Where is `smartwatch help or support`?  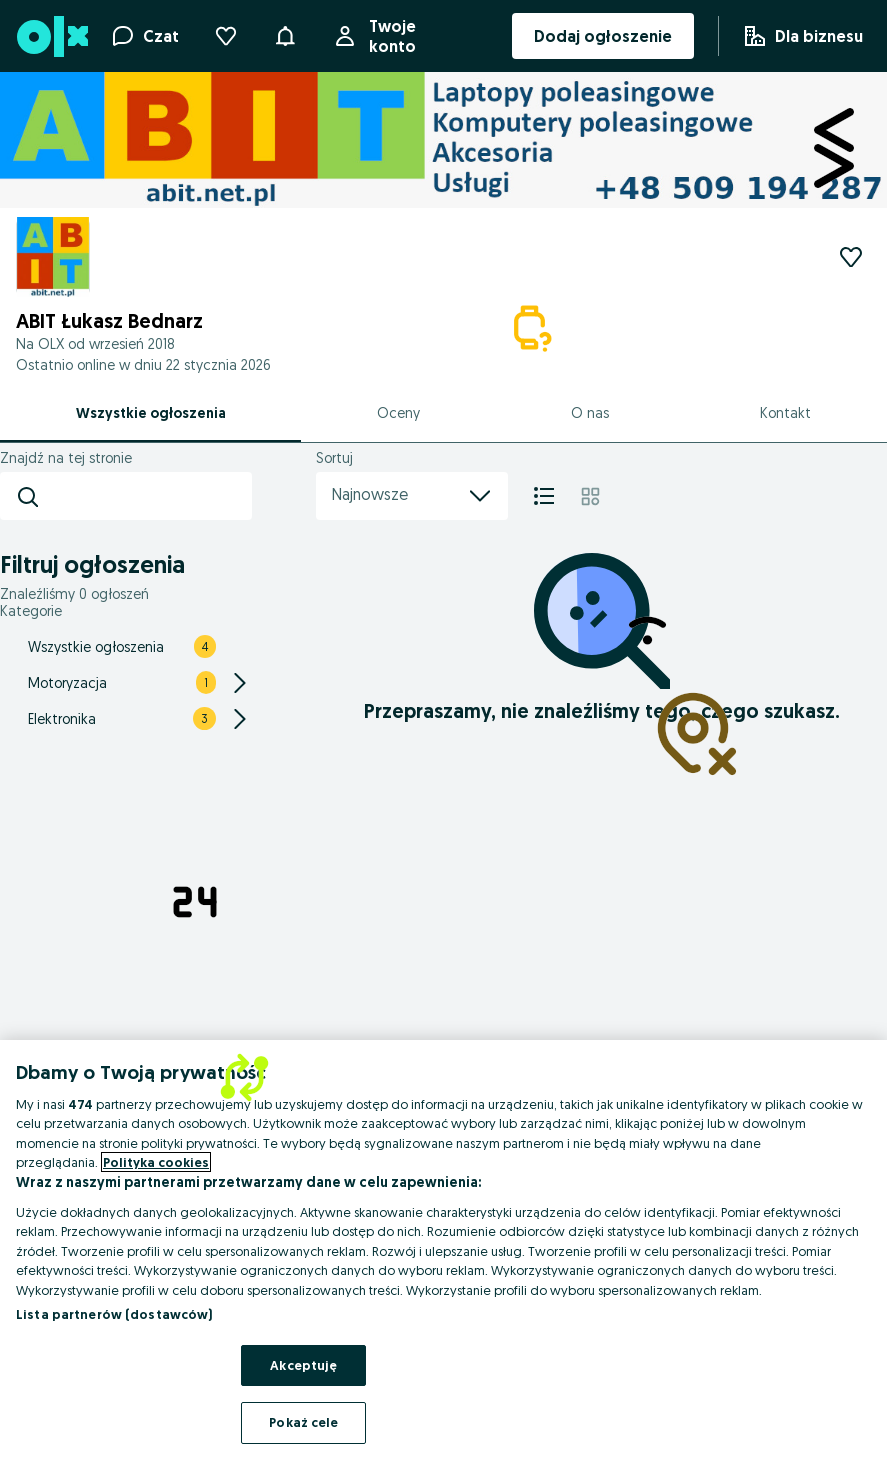 smartwatch help or support is located at coordinates (529, 327).